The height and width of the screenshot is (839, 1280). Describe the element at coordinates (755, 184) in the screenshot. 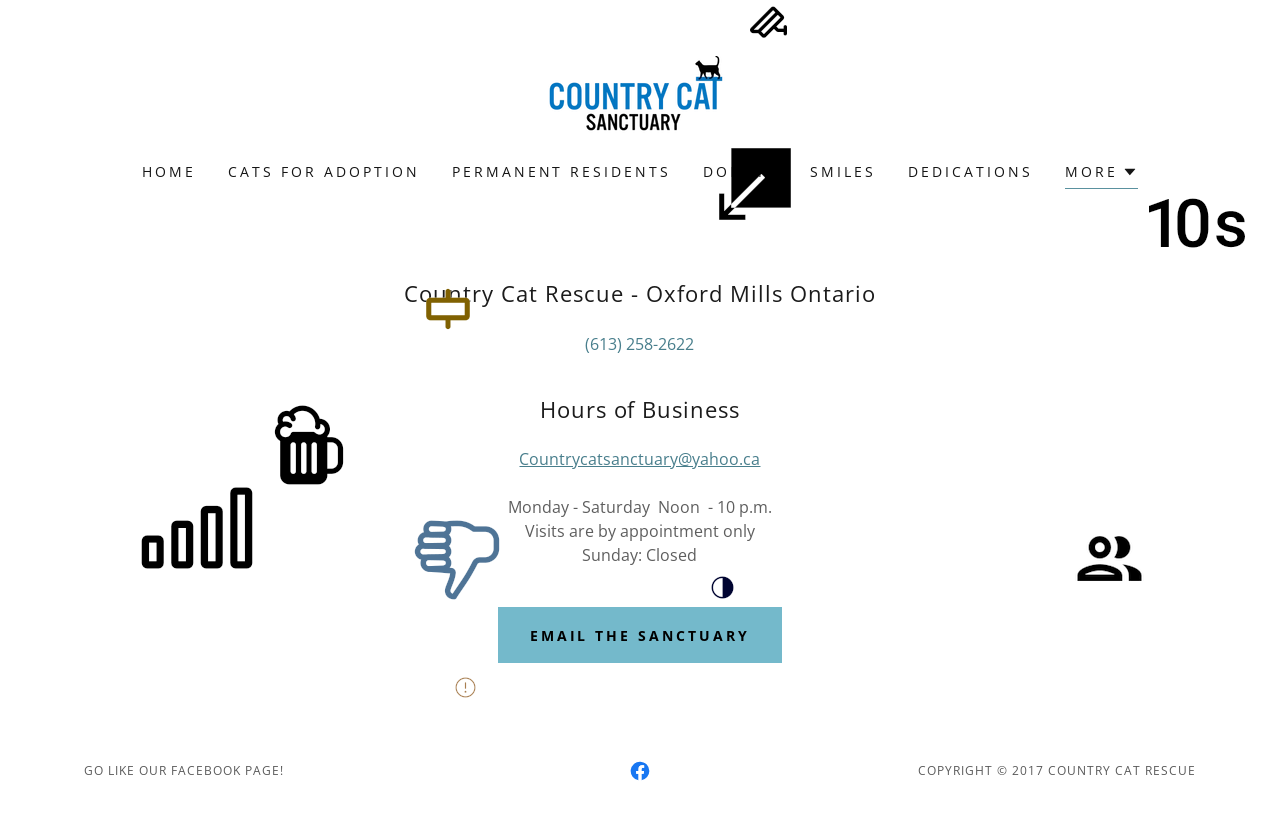

I see `collapse or minimize a panel` at that location.